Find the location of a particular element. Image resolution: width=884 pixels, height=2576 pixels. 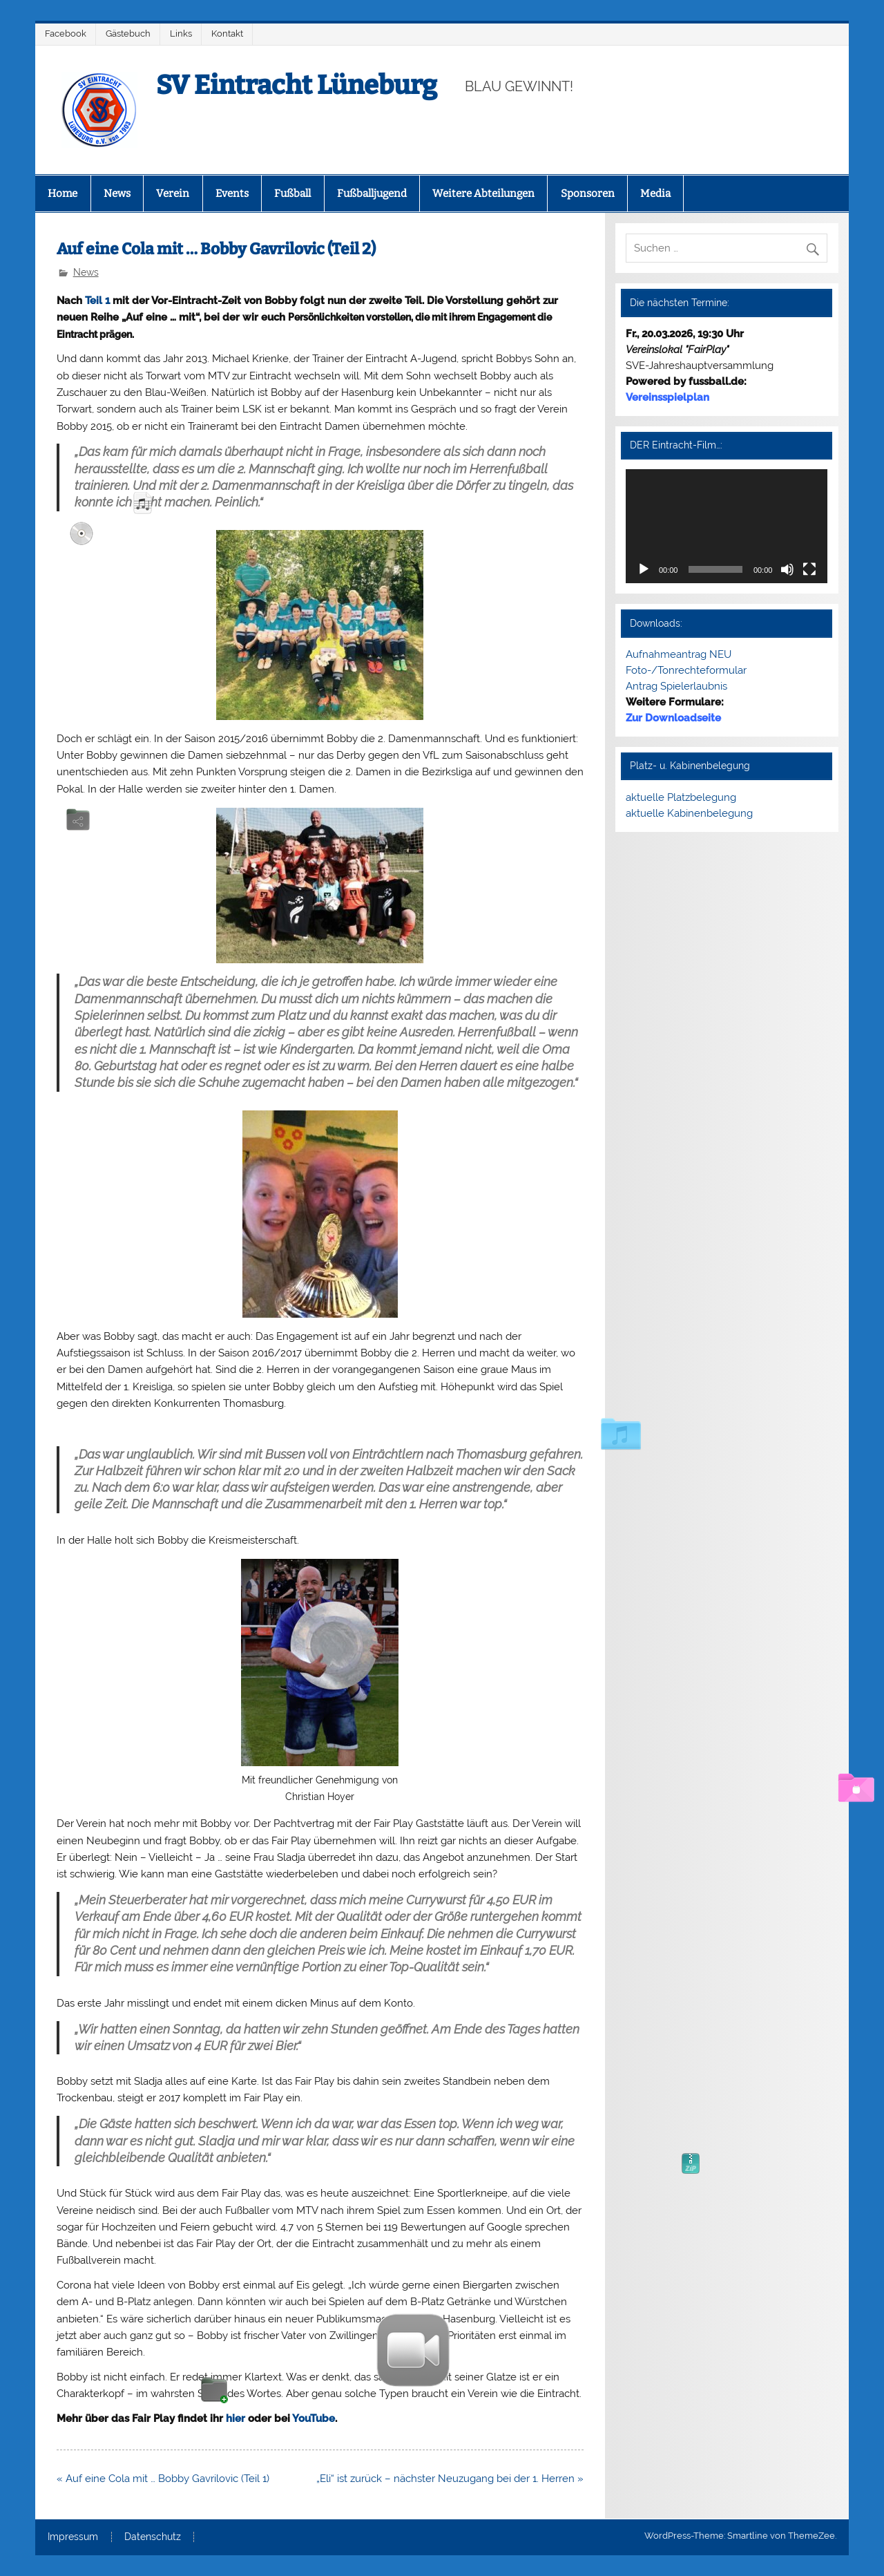

open a compressed zip archive is located at coordinates (691, 2163).